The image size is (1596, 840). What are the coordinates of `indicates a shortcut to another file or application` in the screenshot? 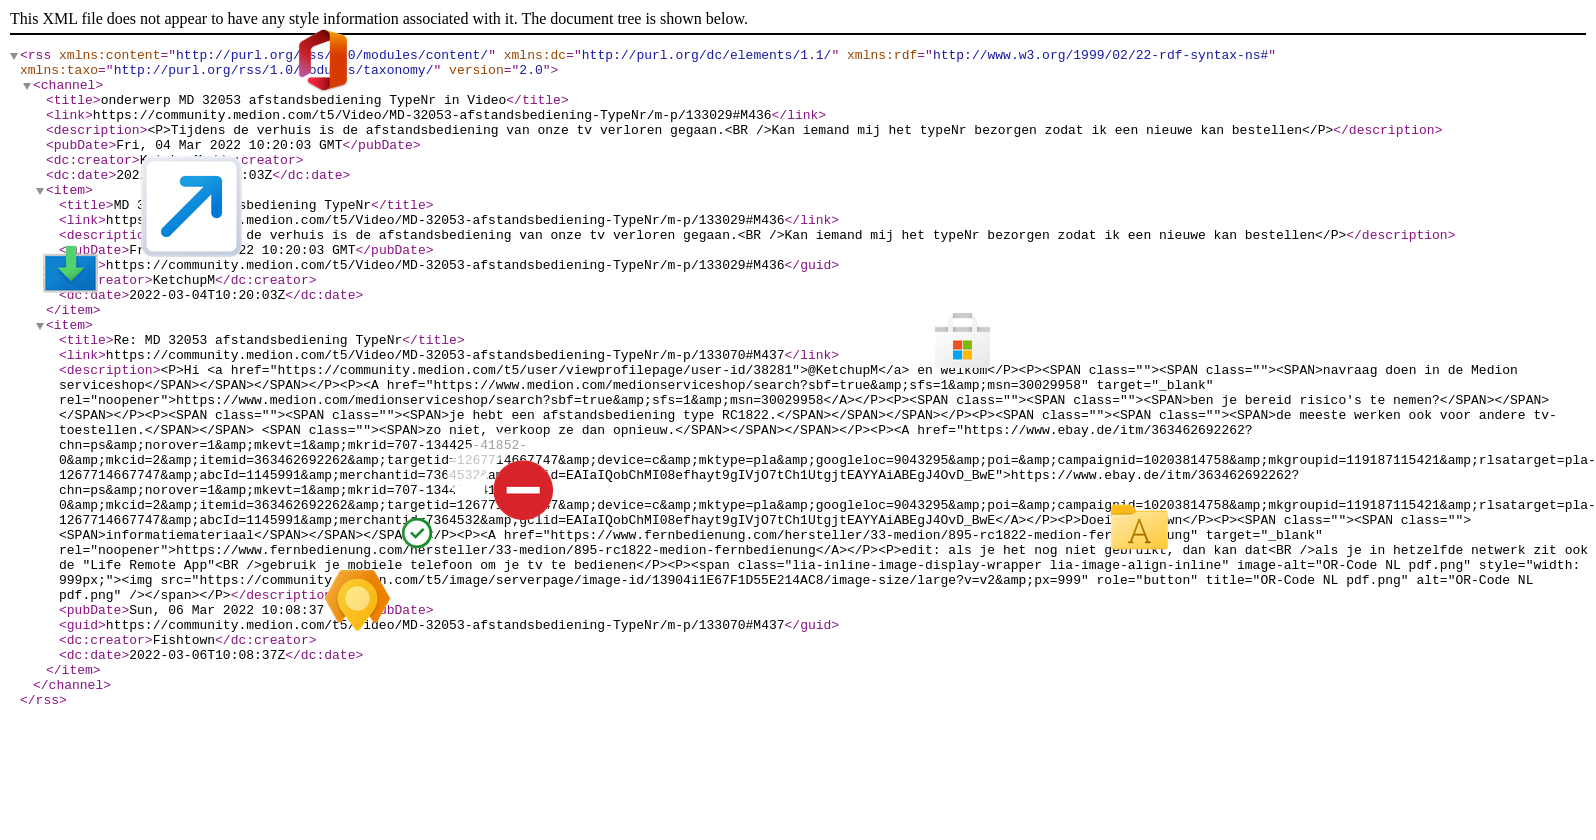 It's located at (191, 206).